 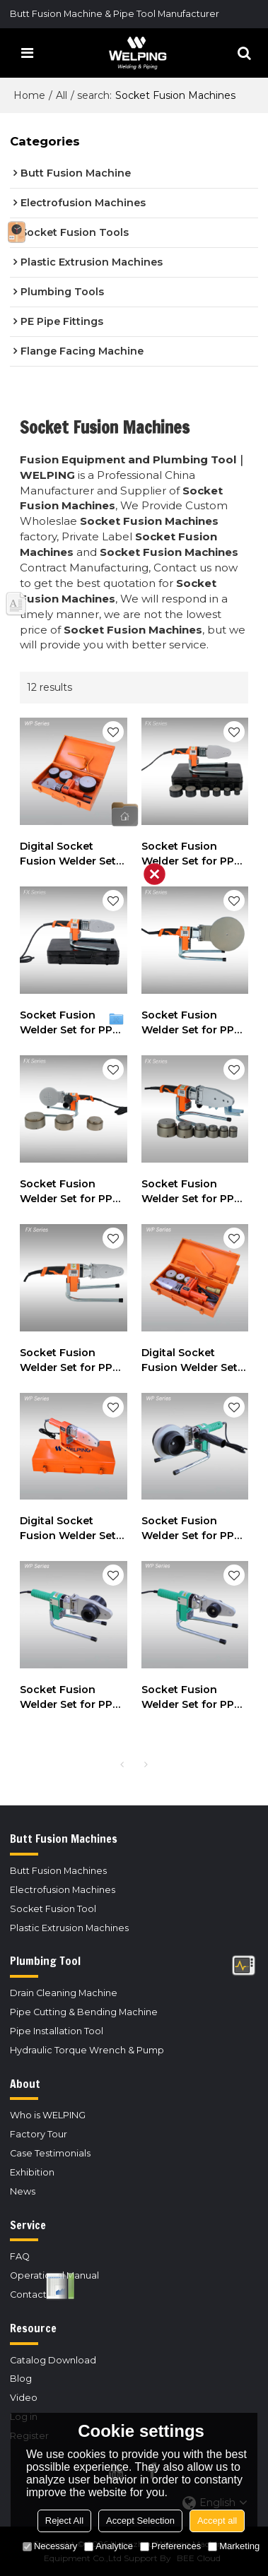 I want to click on open a rich text document, so click(x=16, y=603).